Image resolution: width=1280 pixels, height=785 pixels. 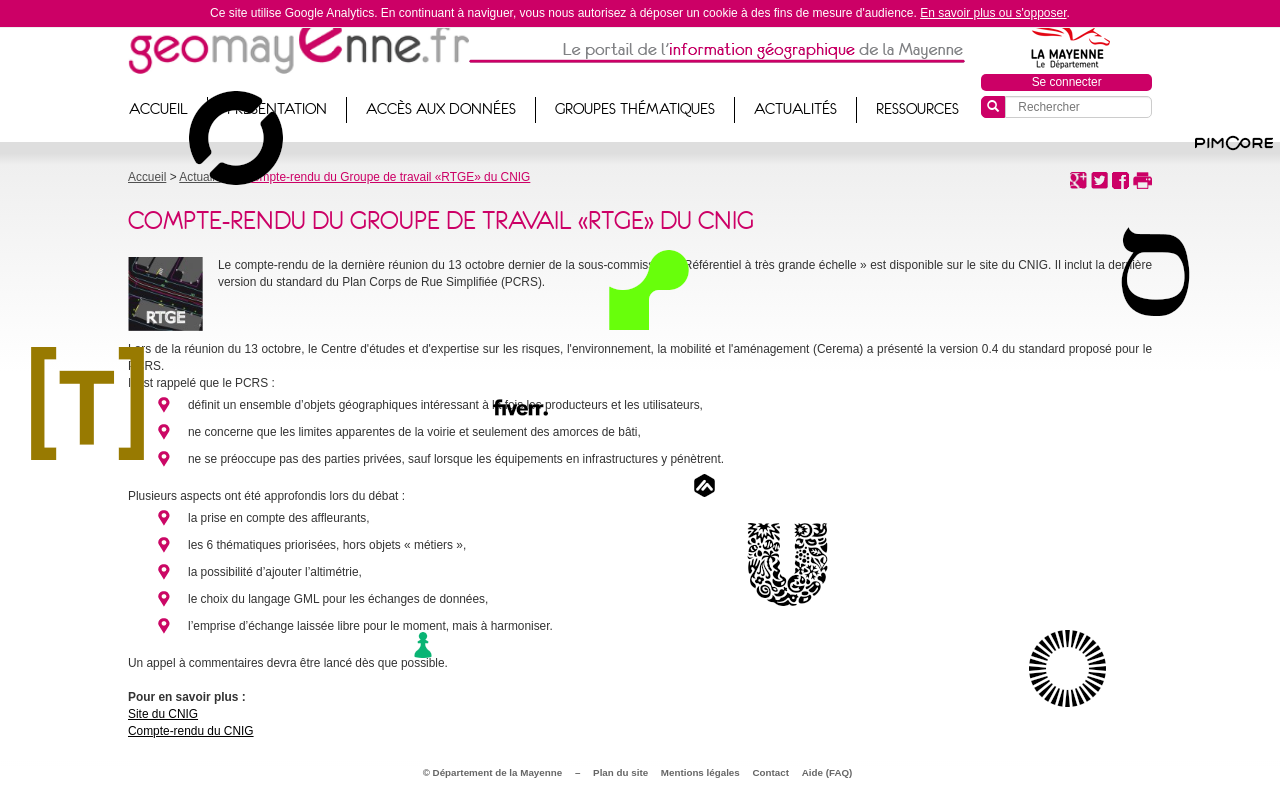 I want to click on pimcore platform logo, so click(x=1234, y=143).